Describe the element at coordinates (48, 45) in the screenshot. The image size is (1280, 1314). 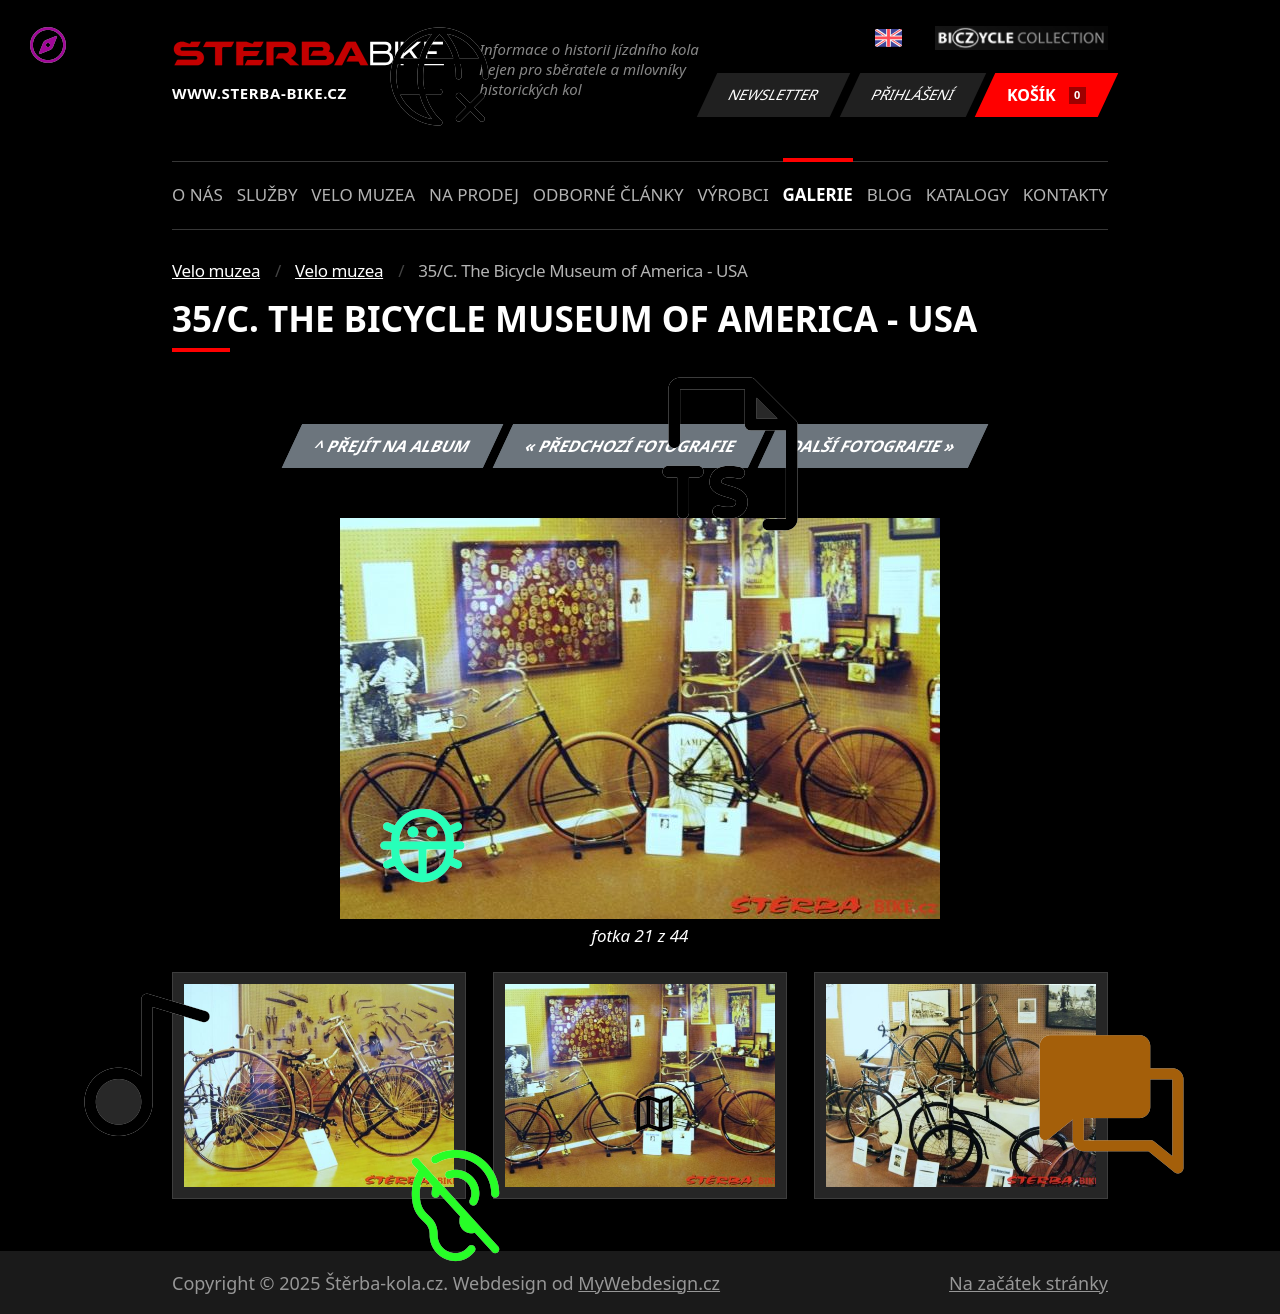
I see `access navigation or direction features` at that location.